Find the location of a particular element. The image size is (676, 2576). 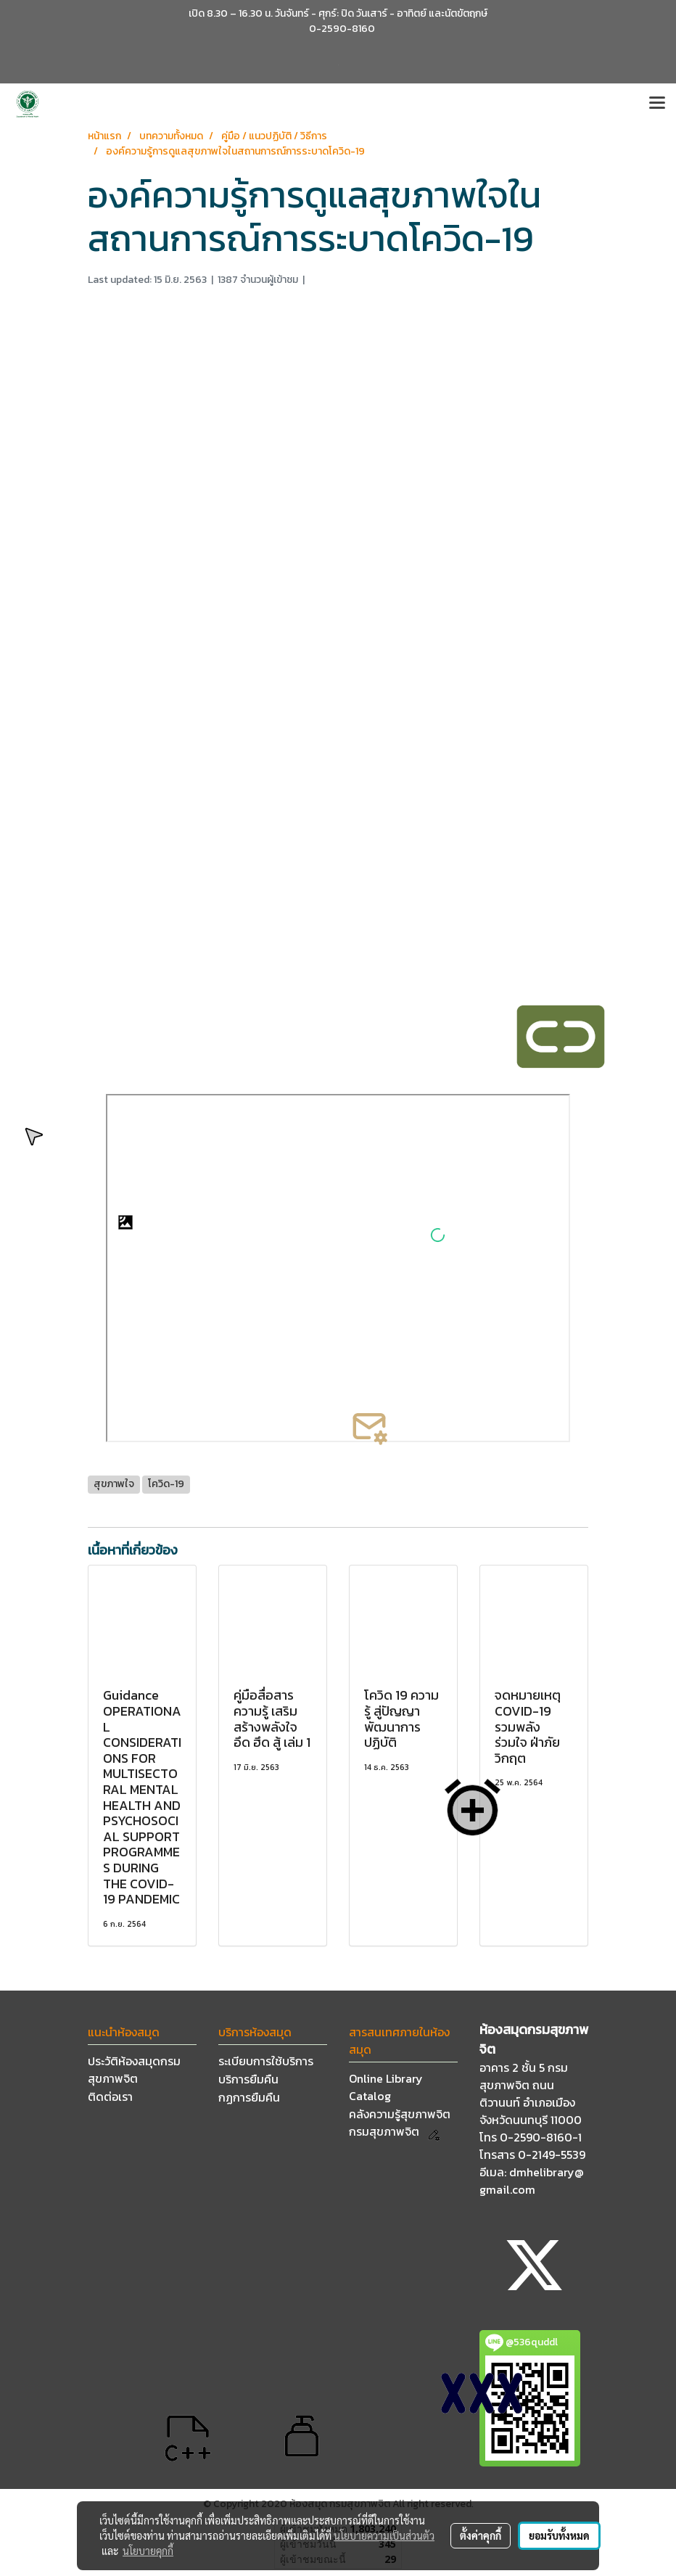

add a new alarm is located at coordinates (472, 1807).